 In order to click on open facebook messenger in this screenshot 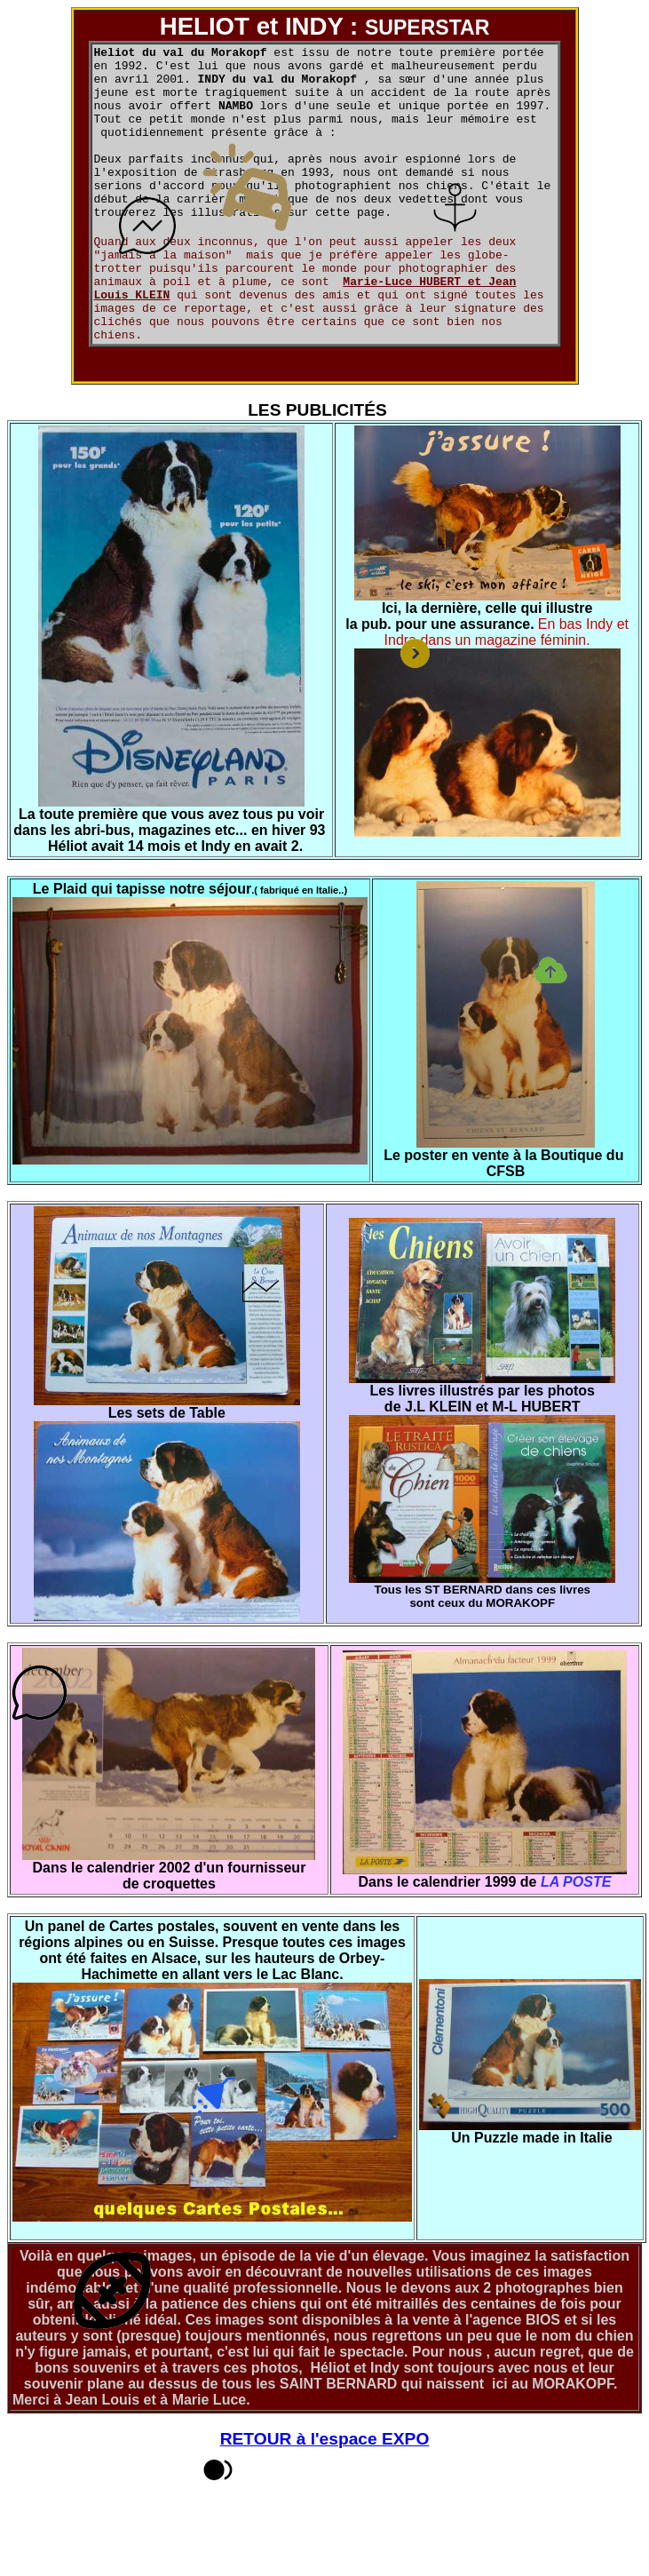, I will do `click(147, 226)`.